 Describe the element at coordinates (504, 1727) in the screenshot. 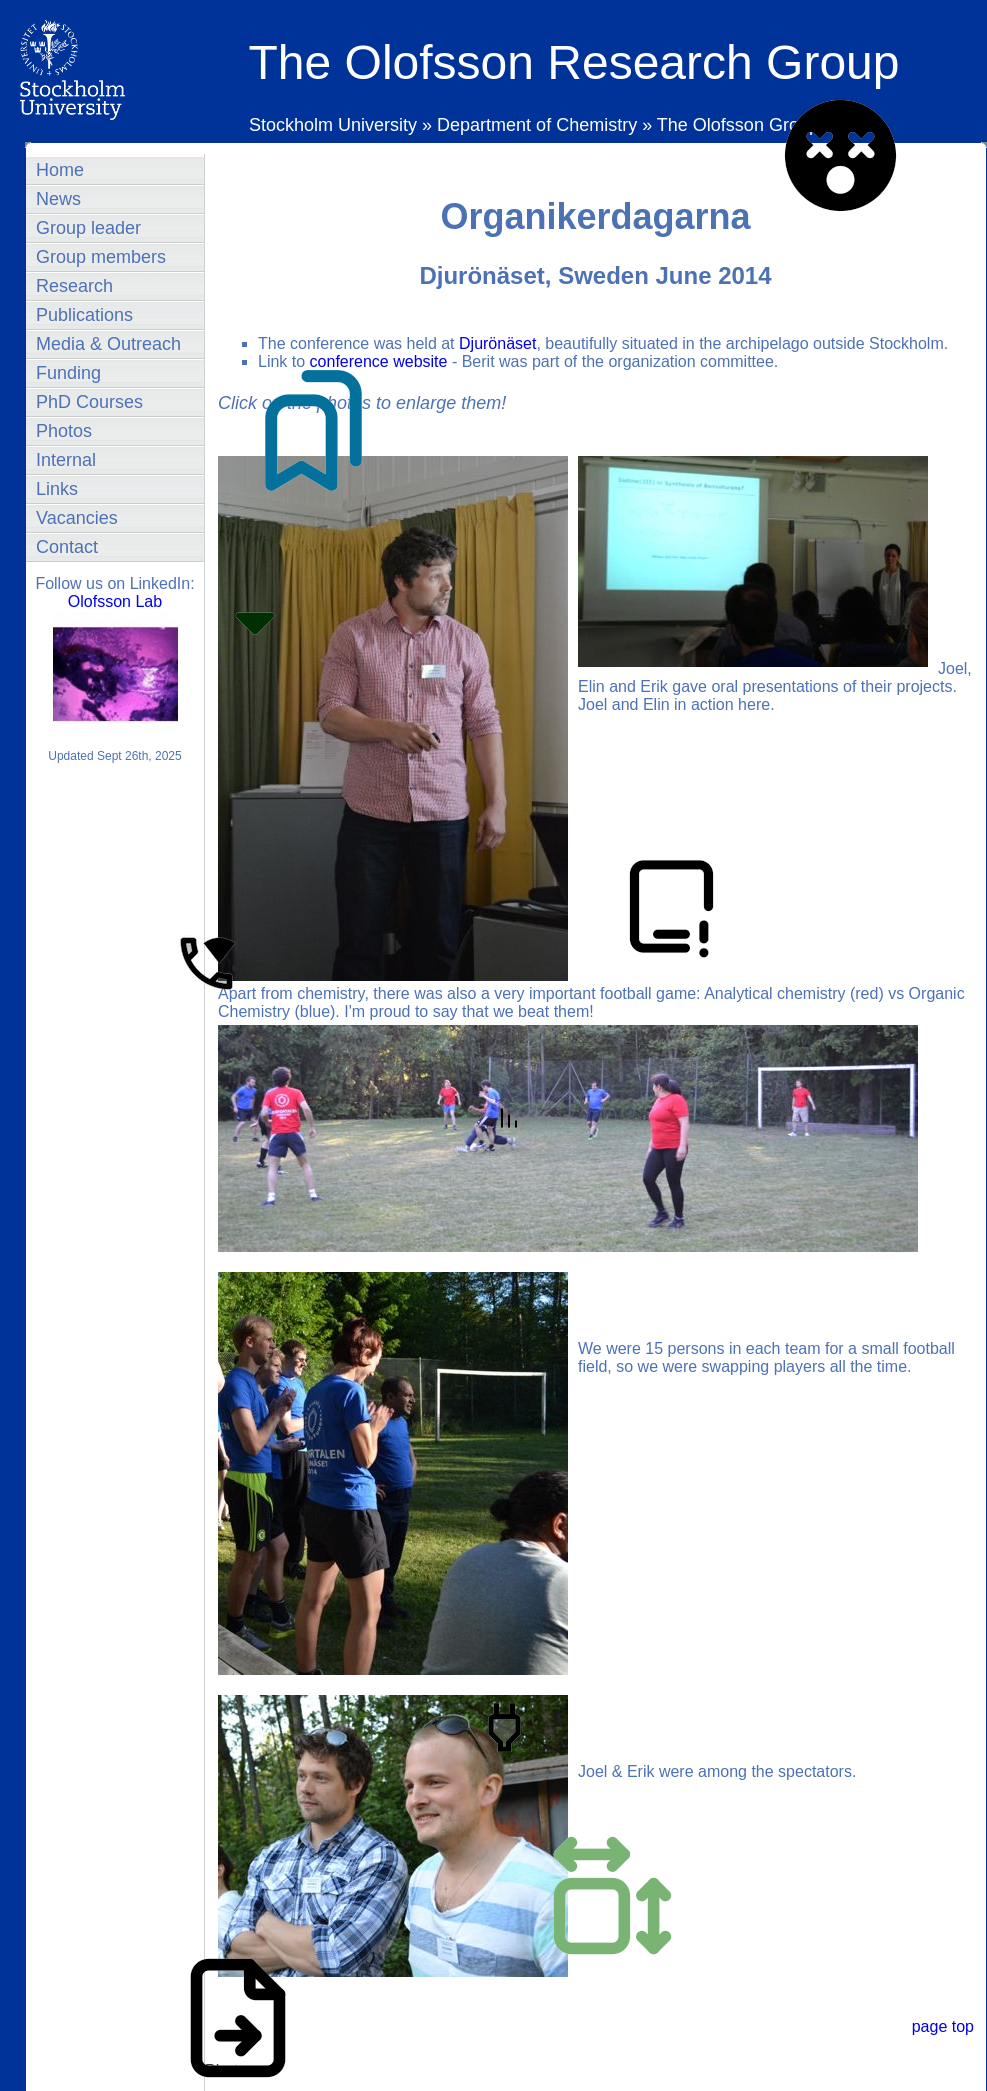

I see `indicates device is charging or connected to power` at that location.